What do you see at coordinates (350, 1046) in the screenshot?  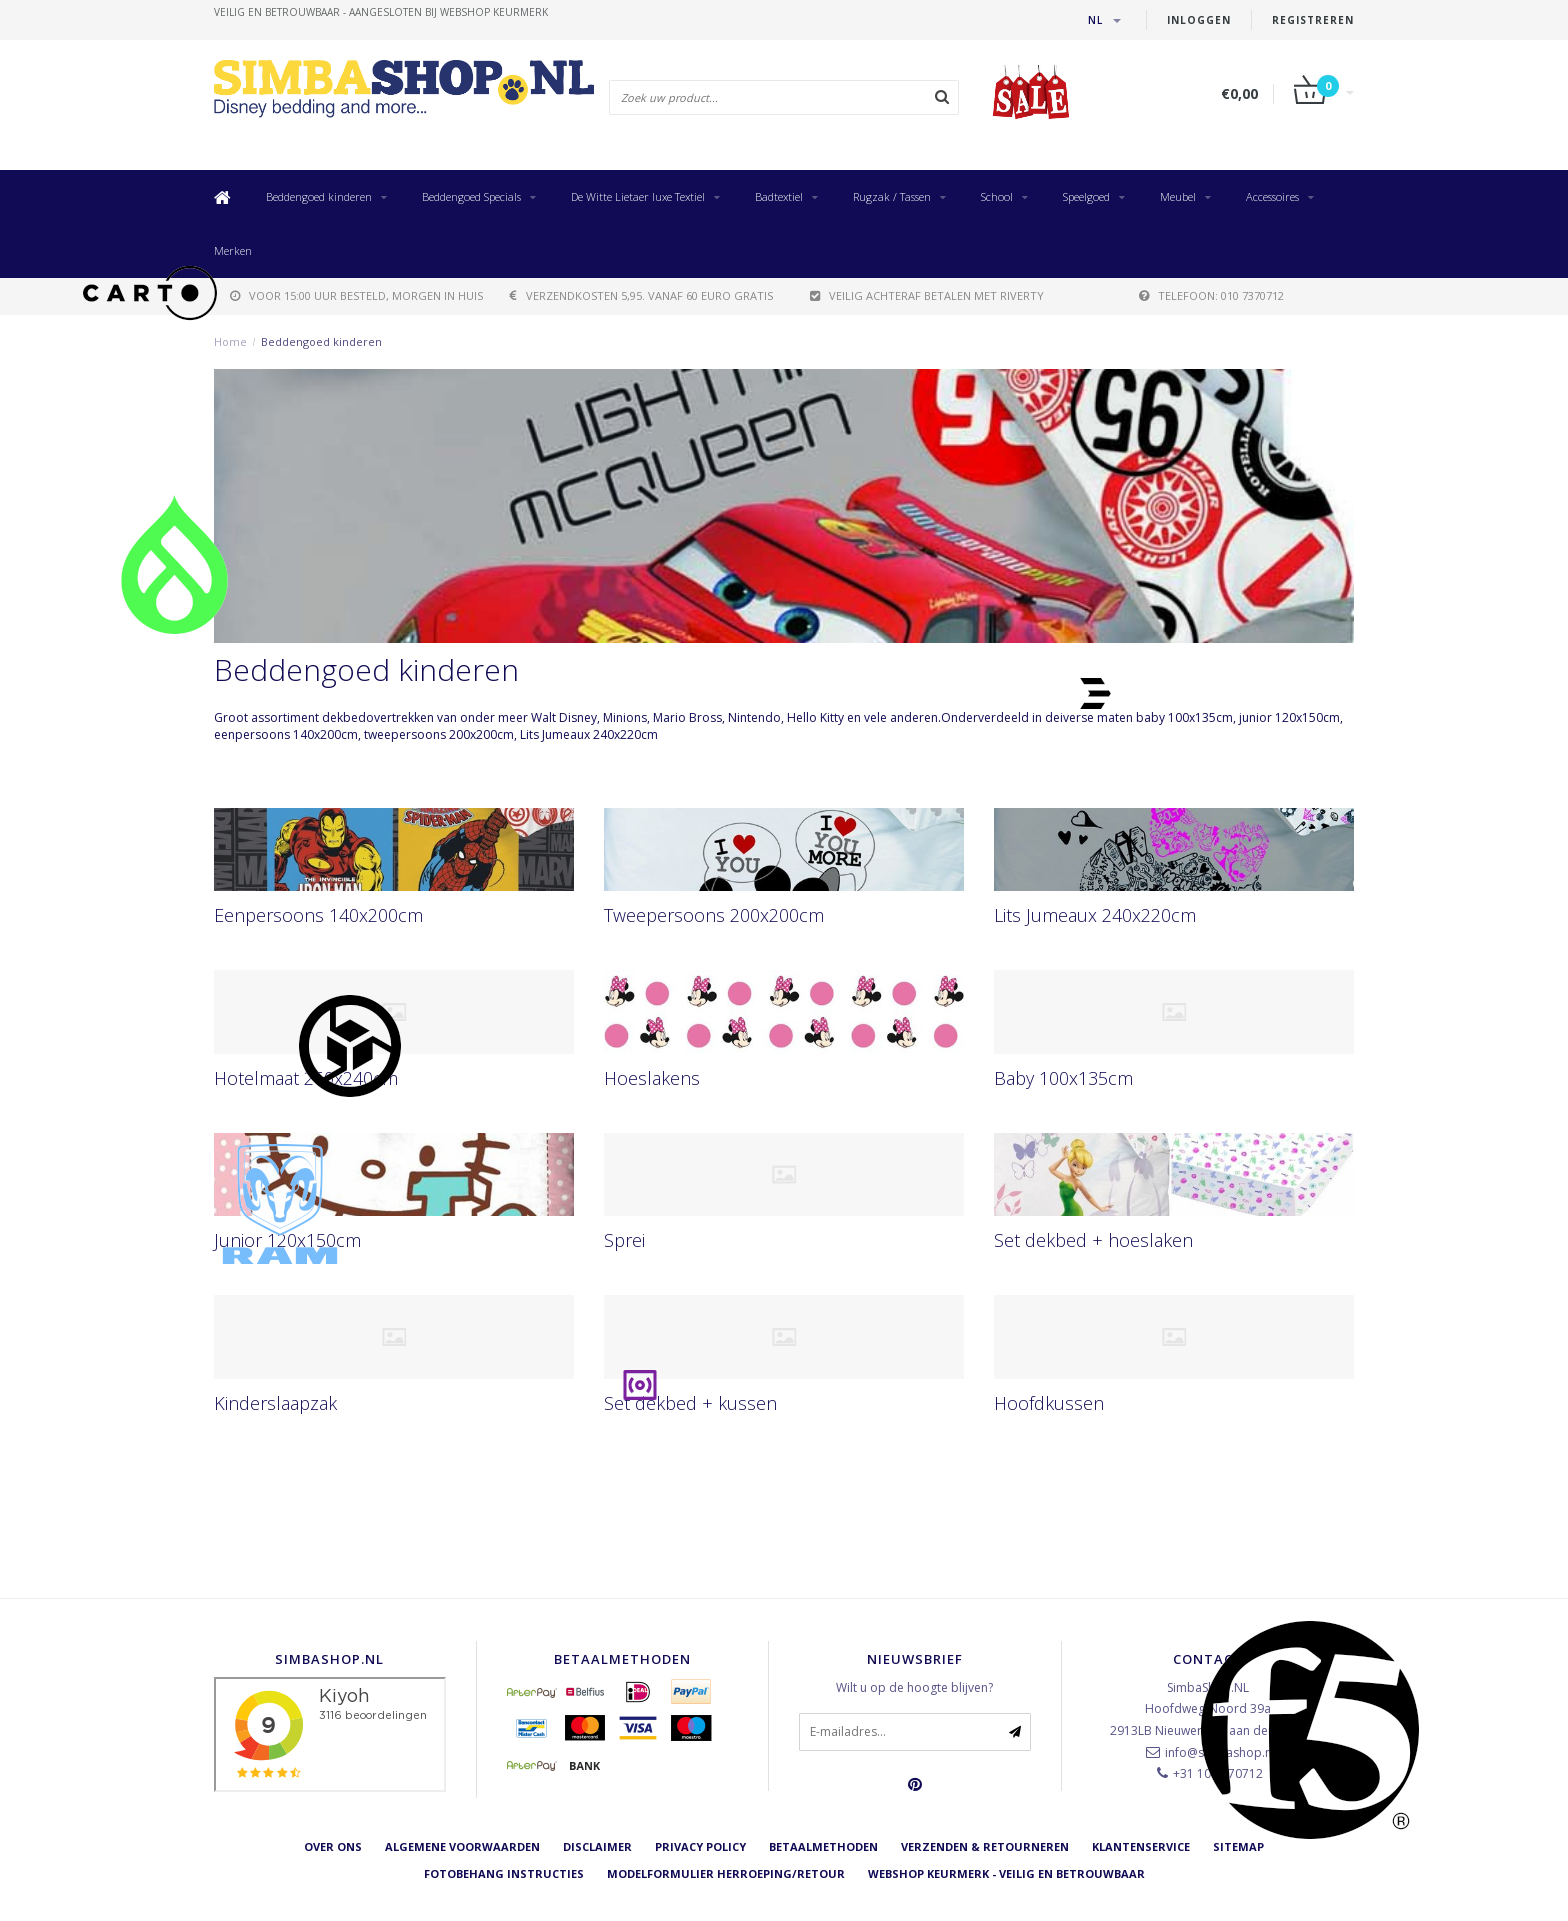 I see `google container-optimized os logo` at bounding box center [350, 1046].